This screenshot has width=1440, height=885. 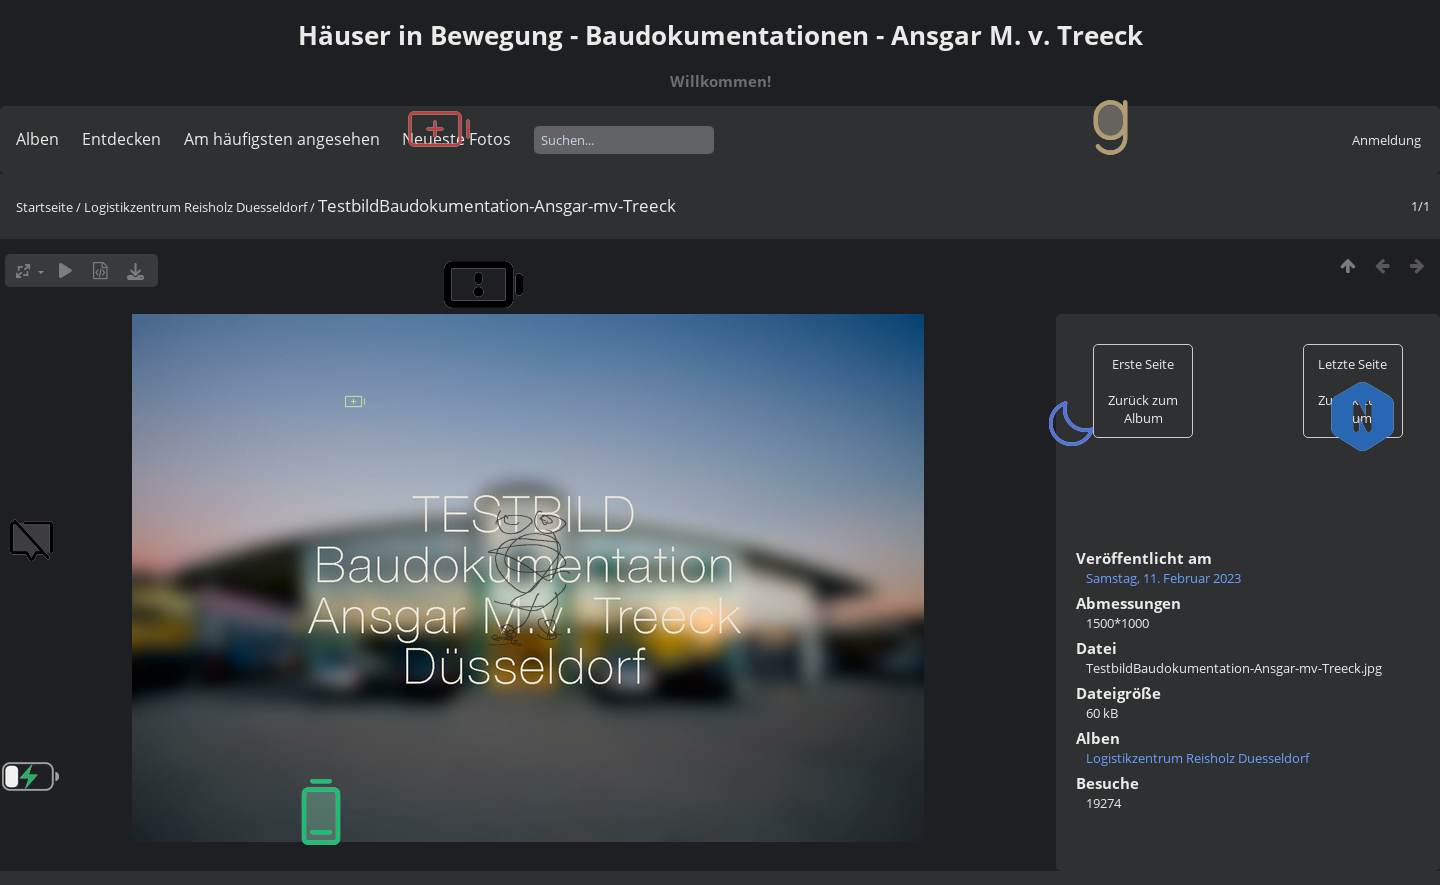 I want to click on indicates a notification or new item, so click(x=1362, y=416).